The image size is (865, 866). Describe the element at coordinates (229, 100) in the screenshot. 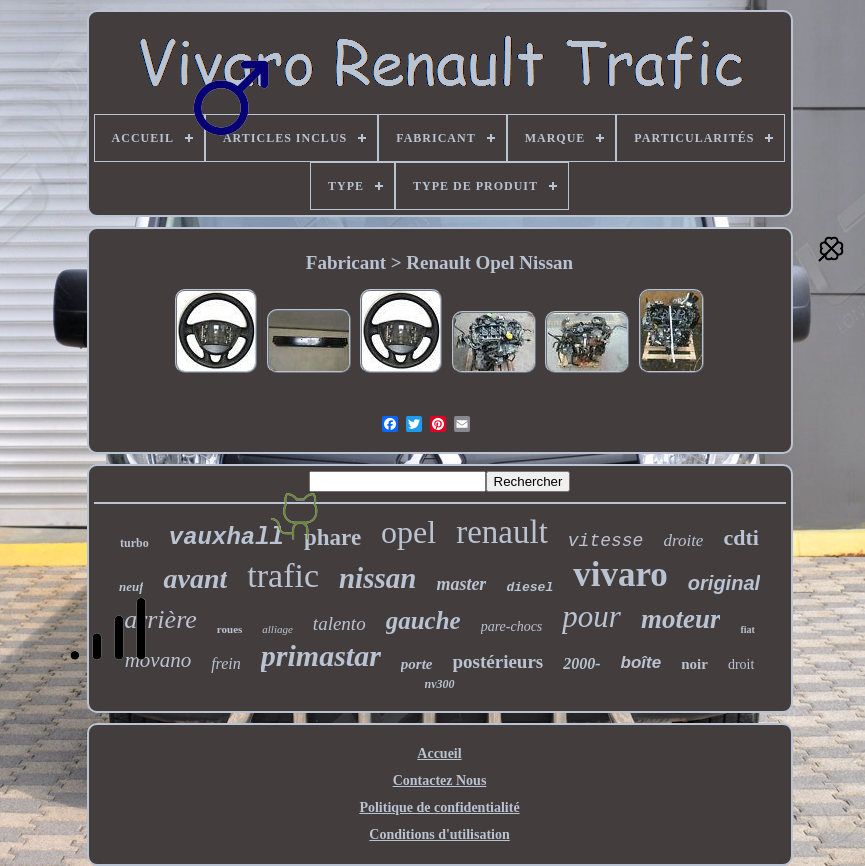

I see `indicates male gender selection` at that location.